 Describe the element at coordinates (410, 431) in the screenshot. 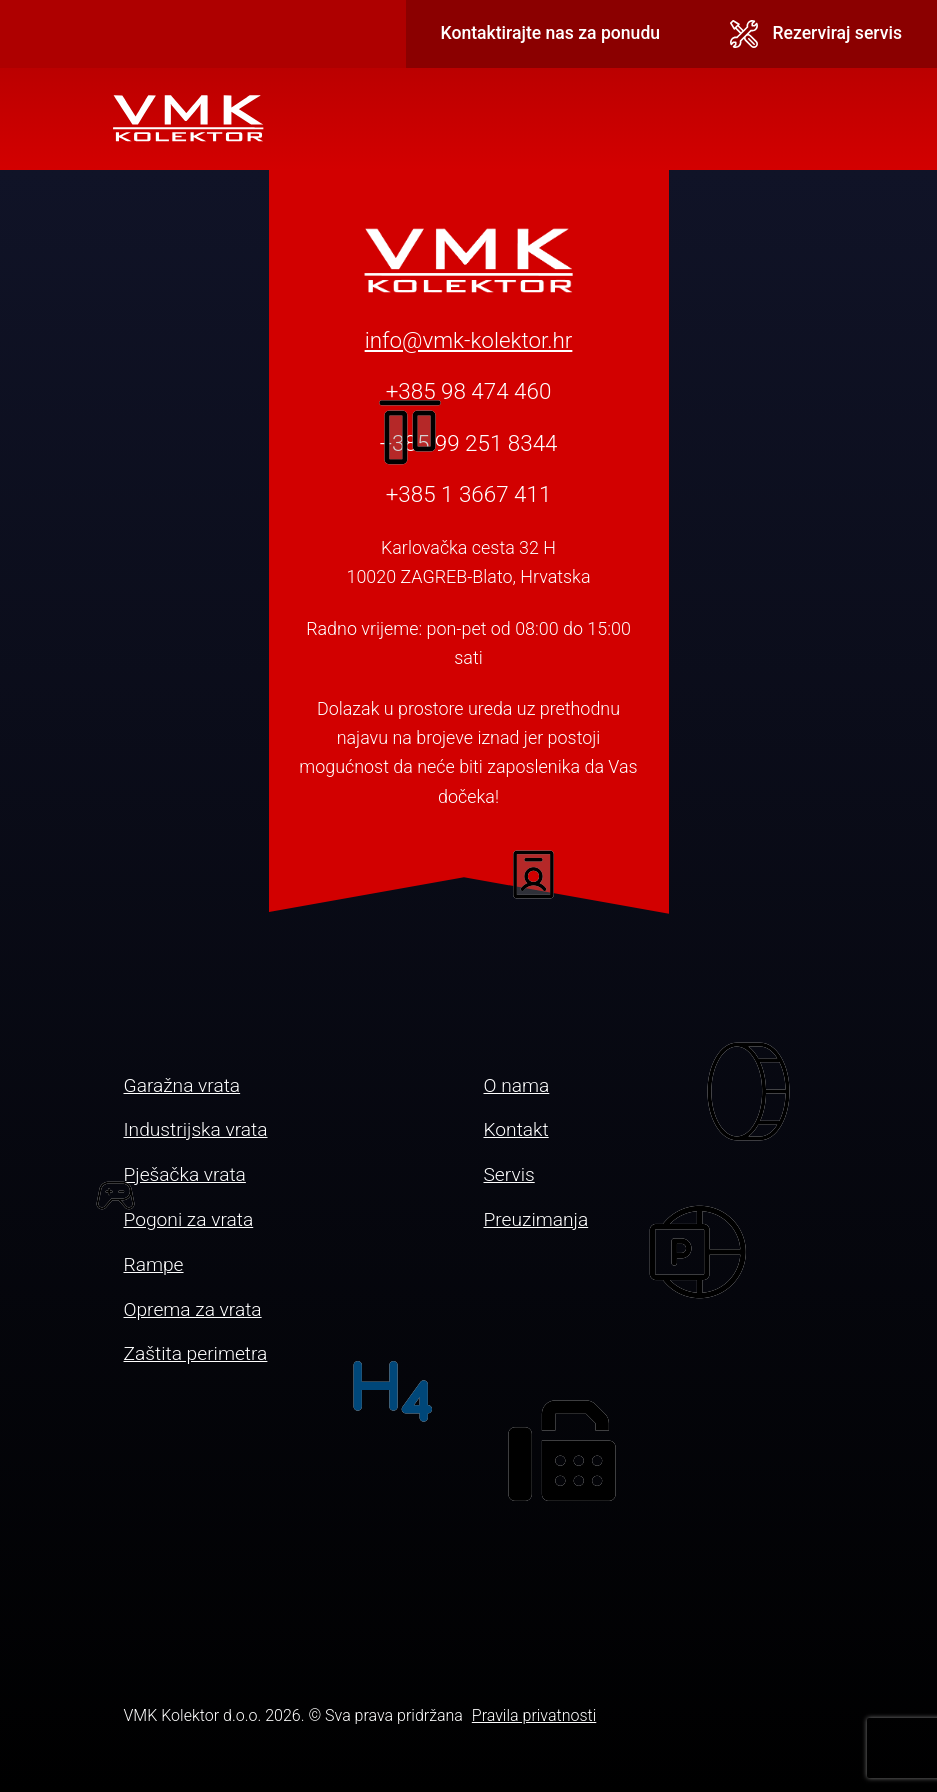

I see `align selected objects to the top edge` at that location.